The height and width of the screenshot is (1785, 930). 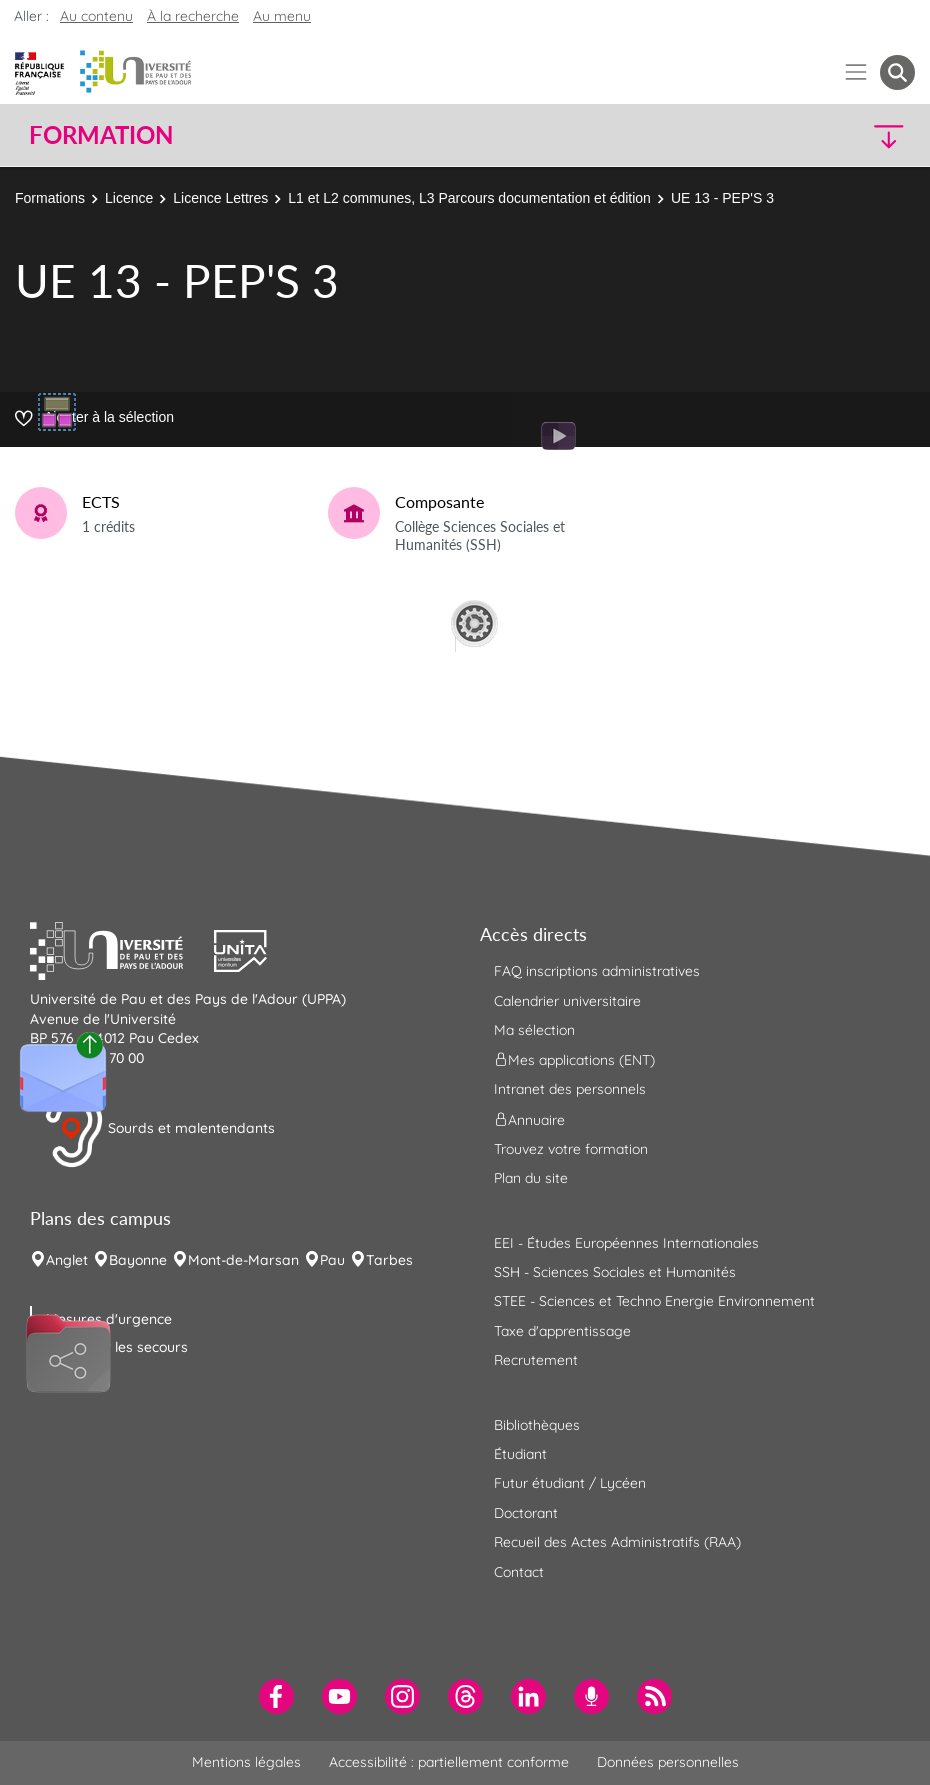 What do you see at coordinates (558, 434) in the screenshot?
I see `a video file type indicator` at bounding box center [558, 434].